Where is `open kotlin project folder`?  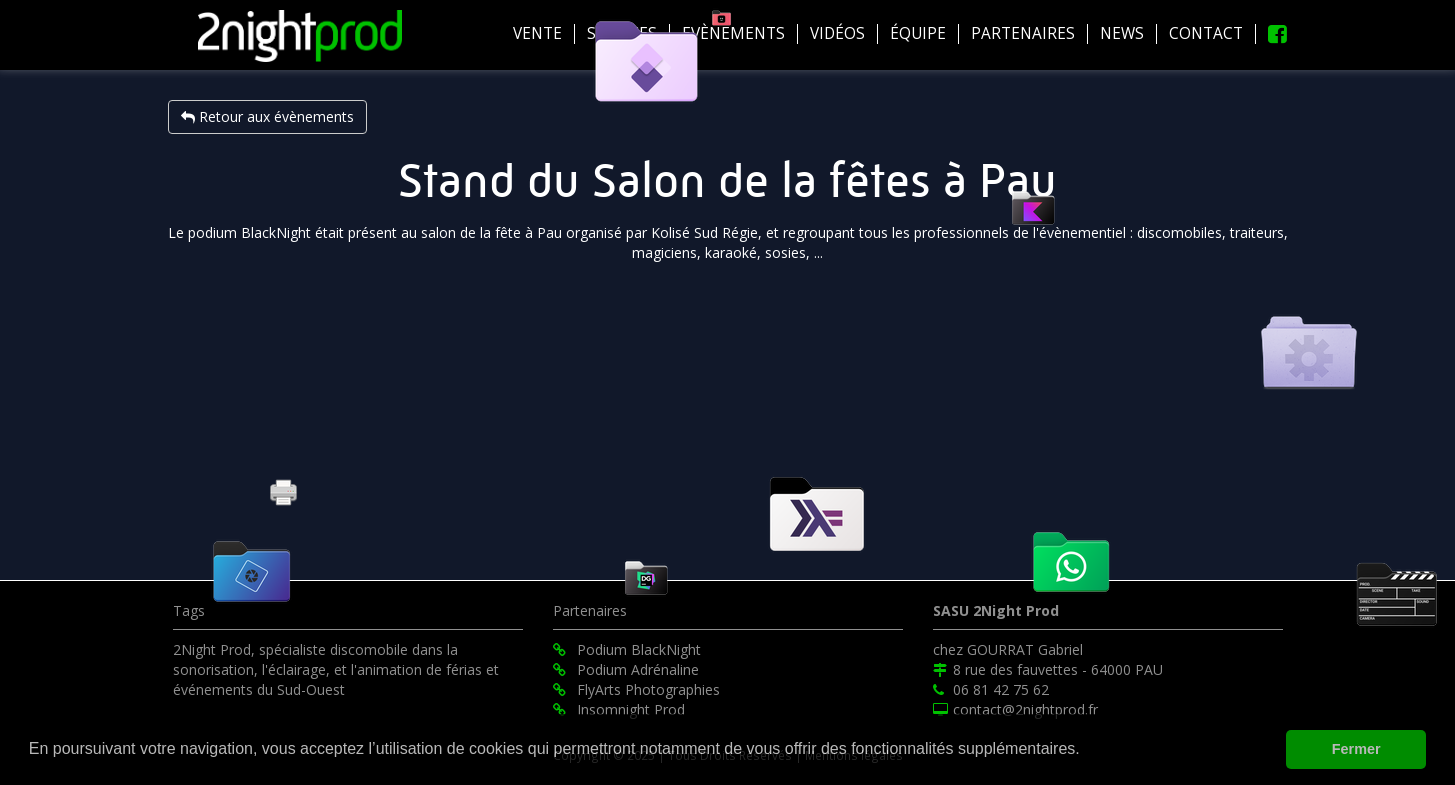 open kotlin project folder is located at coordinates (1033, 209).